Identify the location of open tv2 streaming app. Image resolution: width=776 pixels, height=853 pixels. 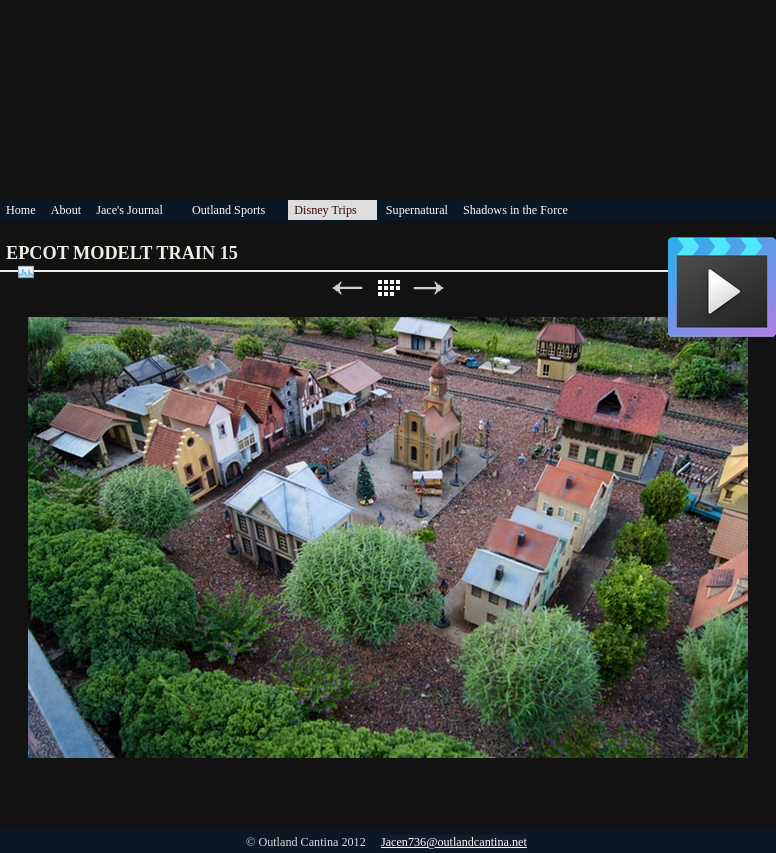
(722, 287).